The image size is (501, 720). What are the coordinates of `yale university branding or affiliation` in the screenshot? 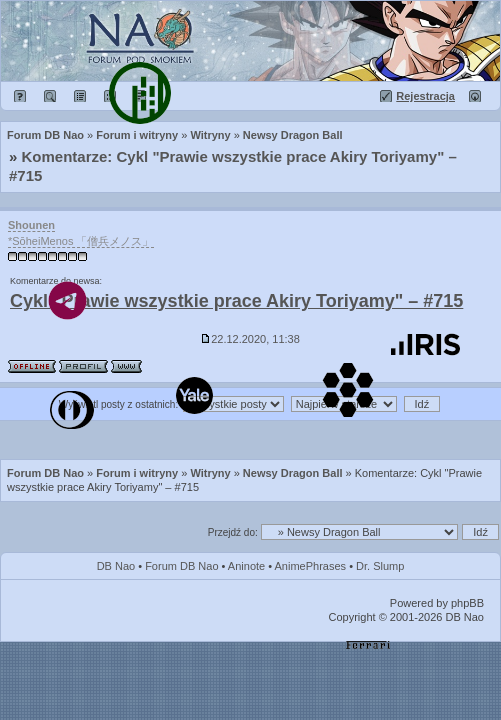 It's located at (194, 395).